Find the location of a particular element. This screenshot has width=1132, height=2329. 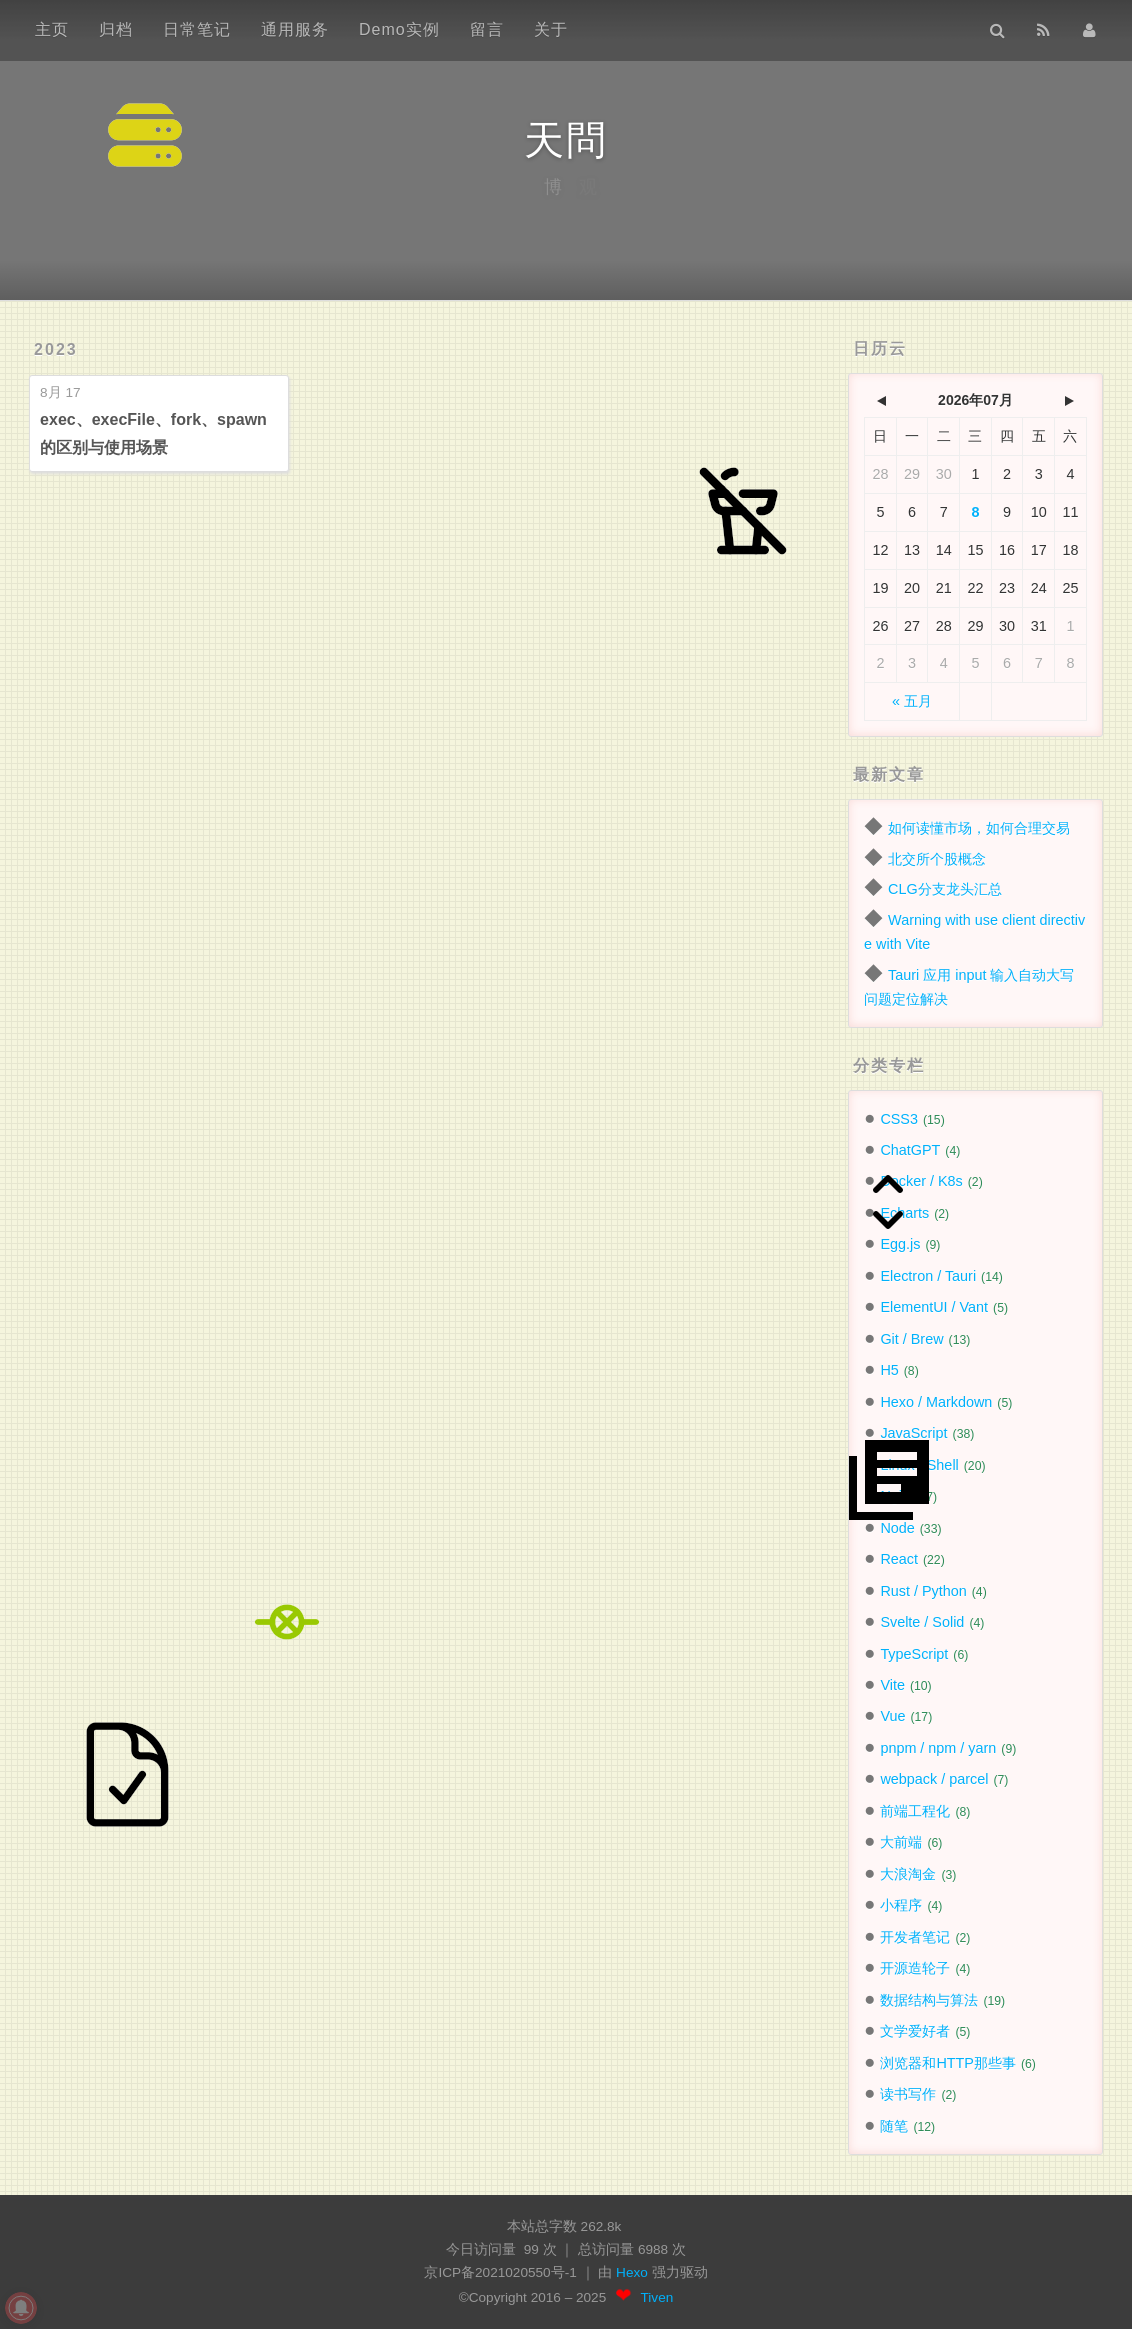

view server infrastructure is located at coordinates (145, 135).